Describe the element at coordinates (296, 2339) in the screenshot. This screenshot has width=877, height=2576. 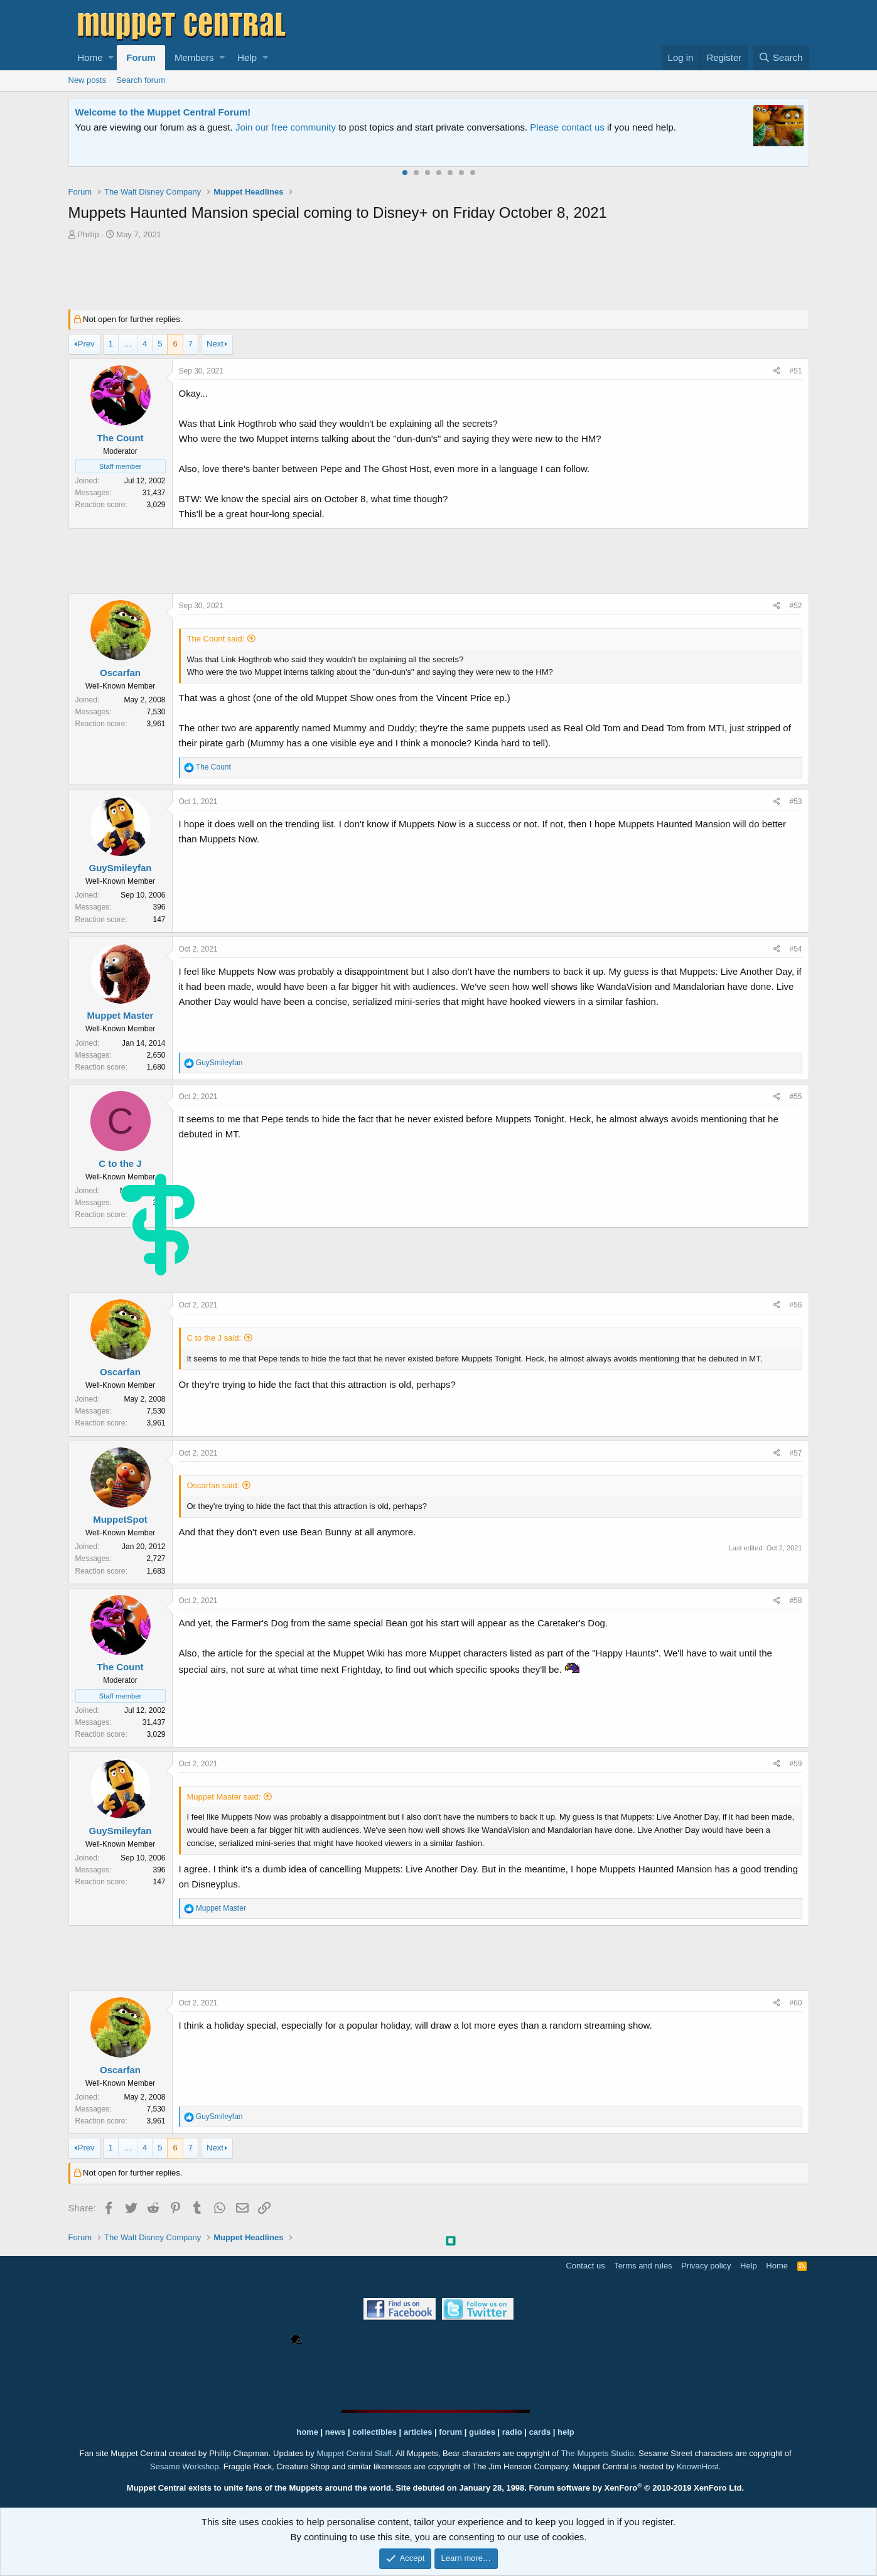
I see `view connected conversations or message threads` at that location.